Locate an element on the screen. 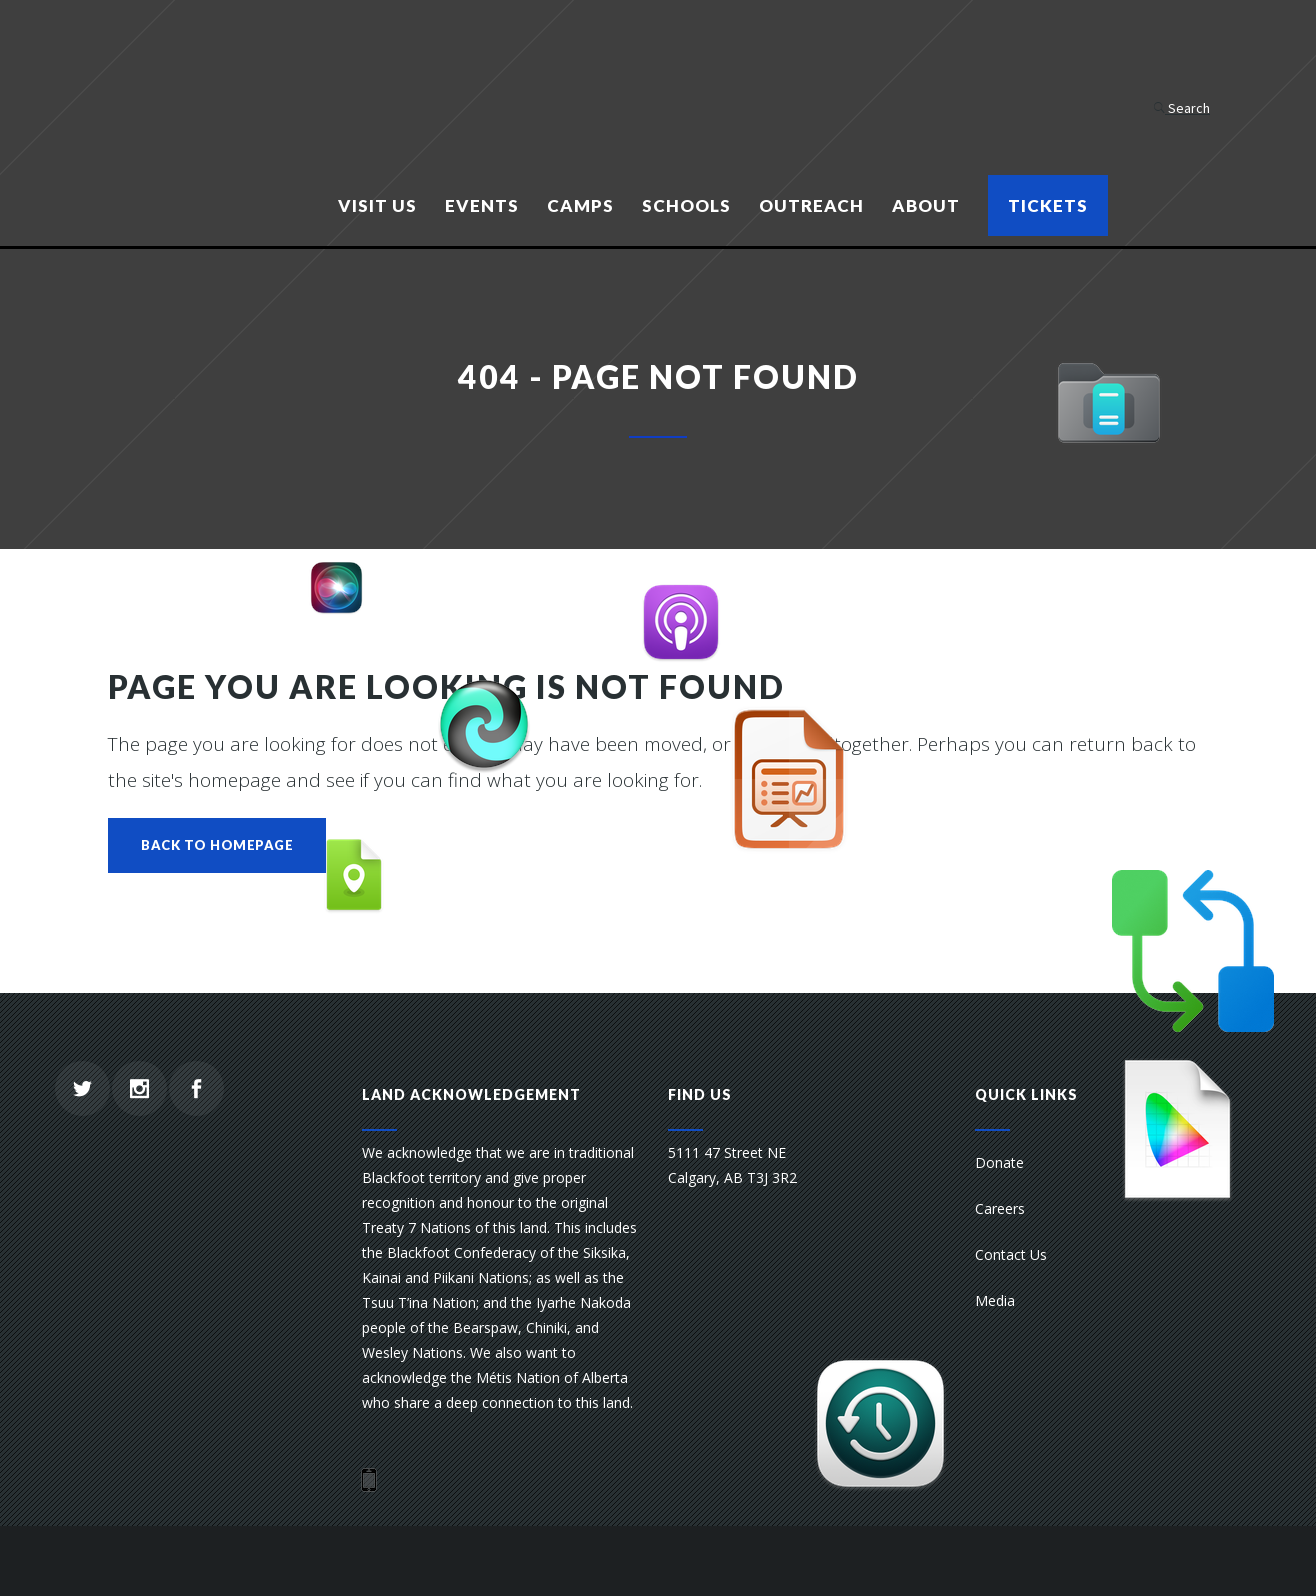 This screenshot has height=1596, width=1316. disk erasing or secure wipe in progress is located at coordinates (484, 724).